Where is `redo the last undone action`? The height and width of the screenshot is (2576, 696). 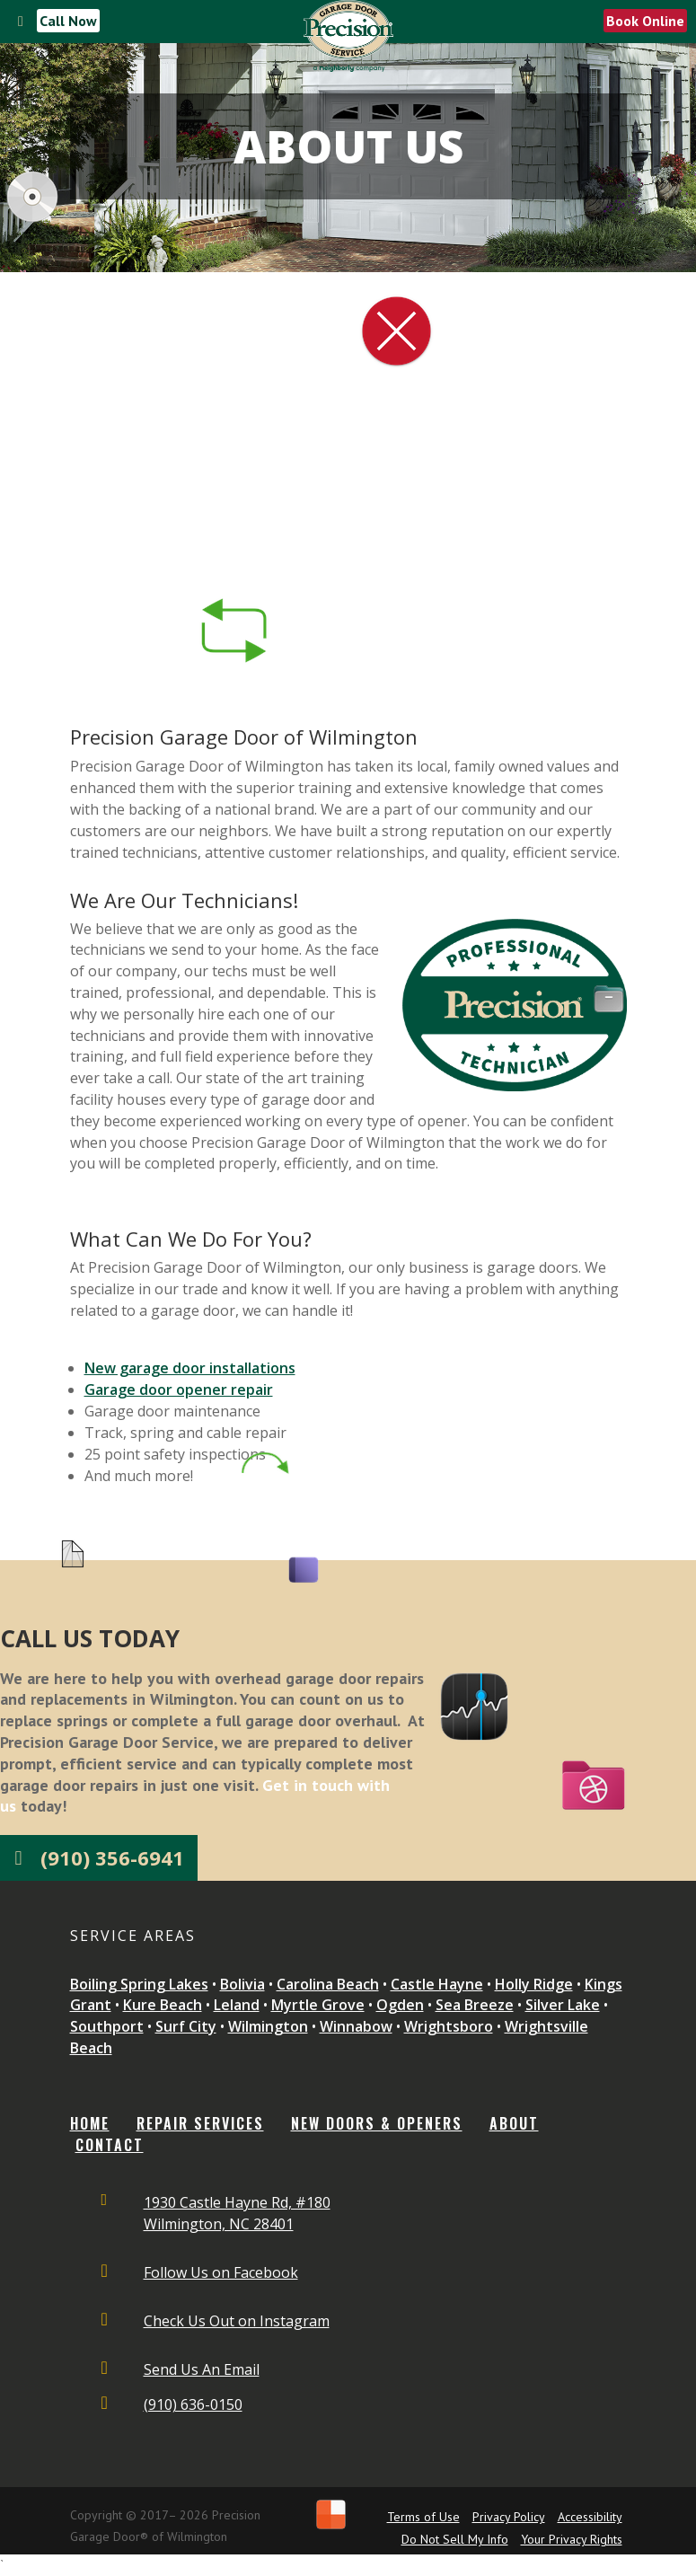 redo the last undone action is located at coordinates (265, 1462).